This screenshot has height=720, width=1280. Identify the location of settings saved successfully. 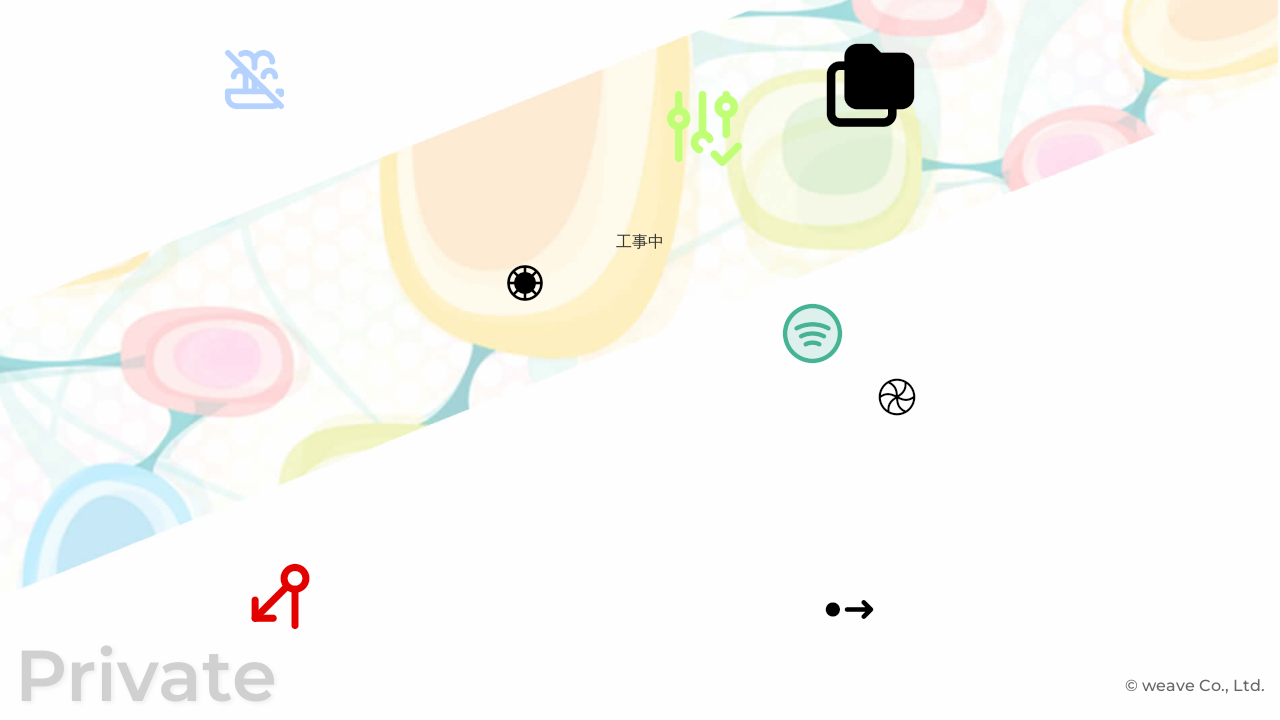
(702, 126).